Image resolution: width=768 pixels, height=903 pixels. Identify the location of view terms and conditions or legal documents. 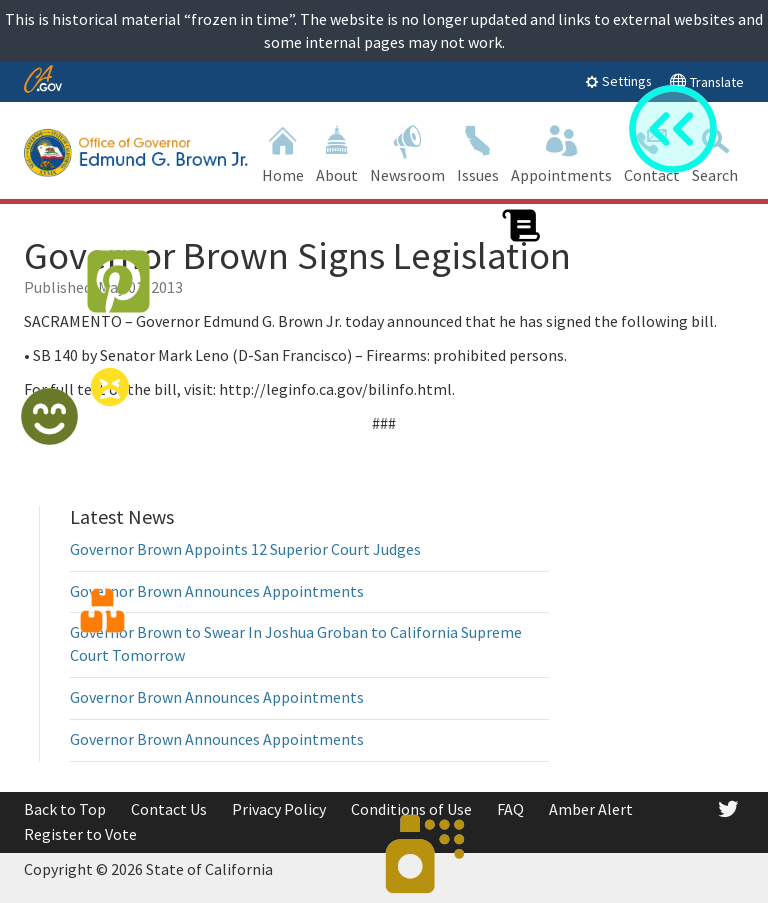
(522, 225).